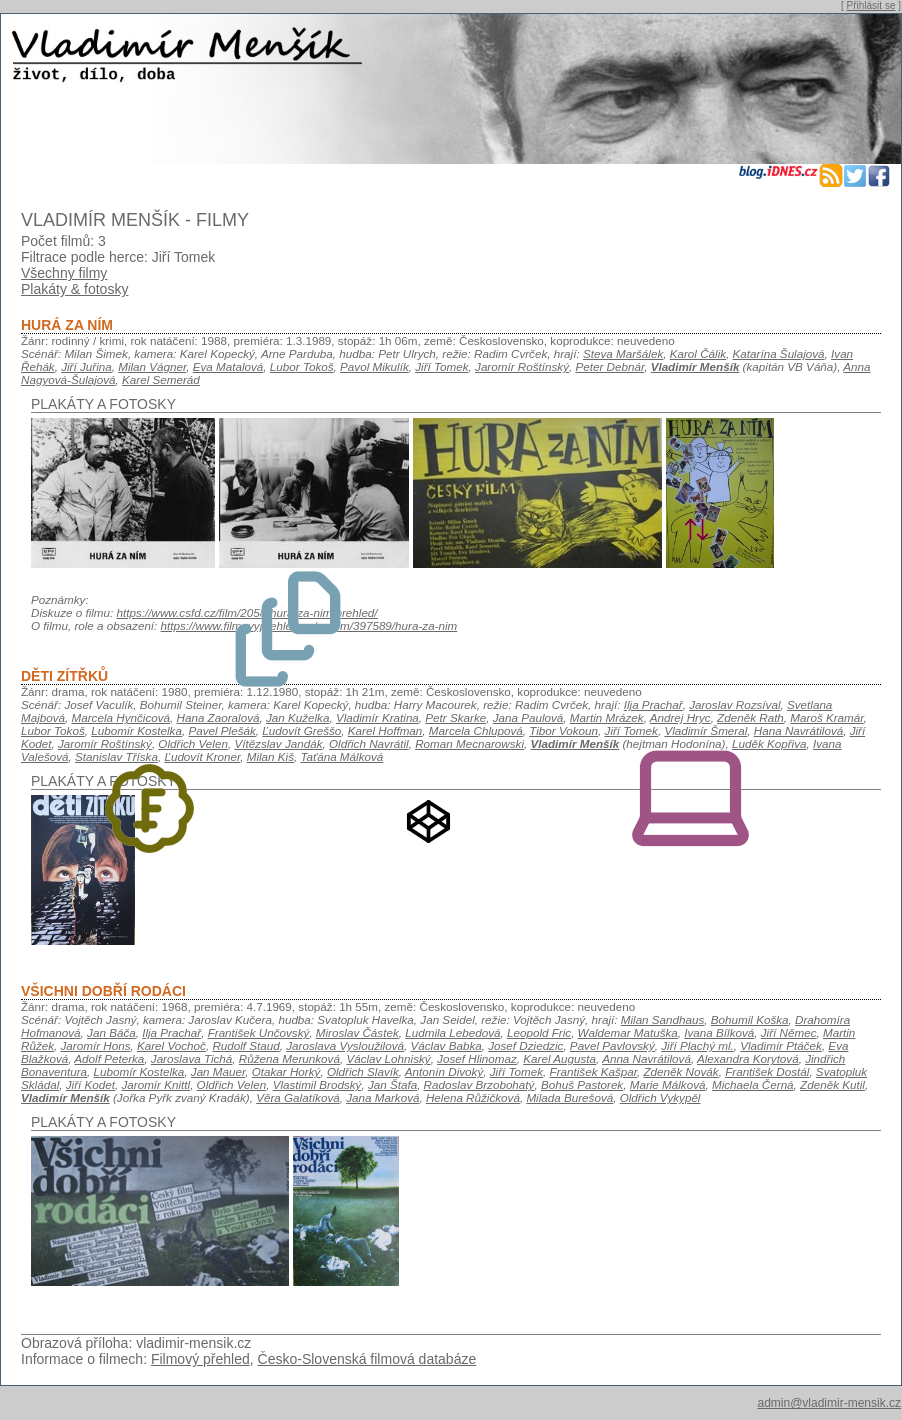 The image size is (902, 1420). What do you see at coordinates (428, 821) in the screenshot?
I see `open CodePen profile or project` at bounding box center [428, 821].